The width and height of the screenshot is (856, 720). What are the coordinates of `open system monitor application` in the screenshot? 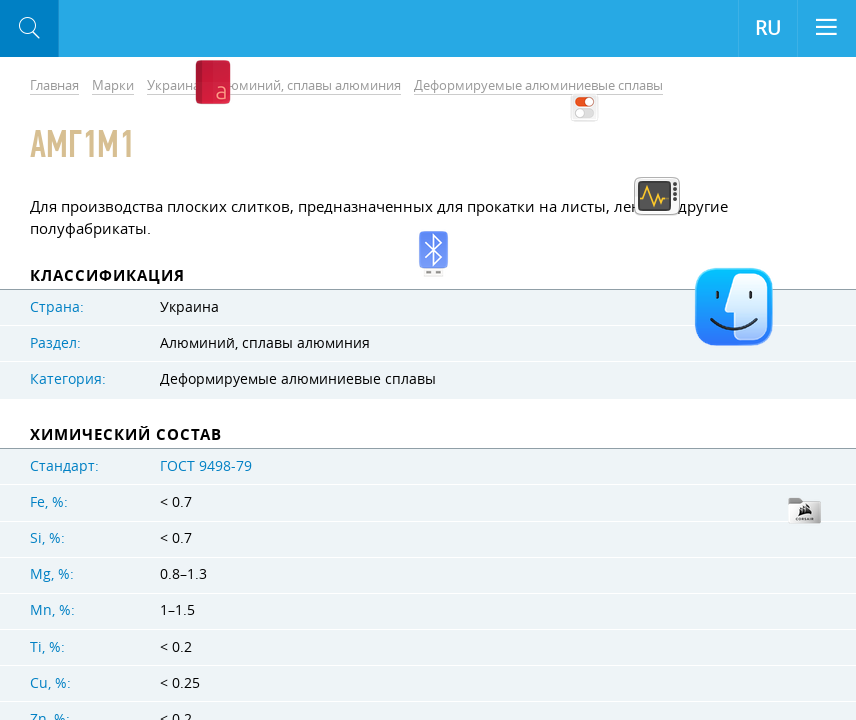 It's located at (657, 196).